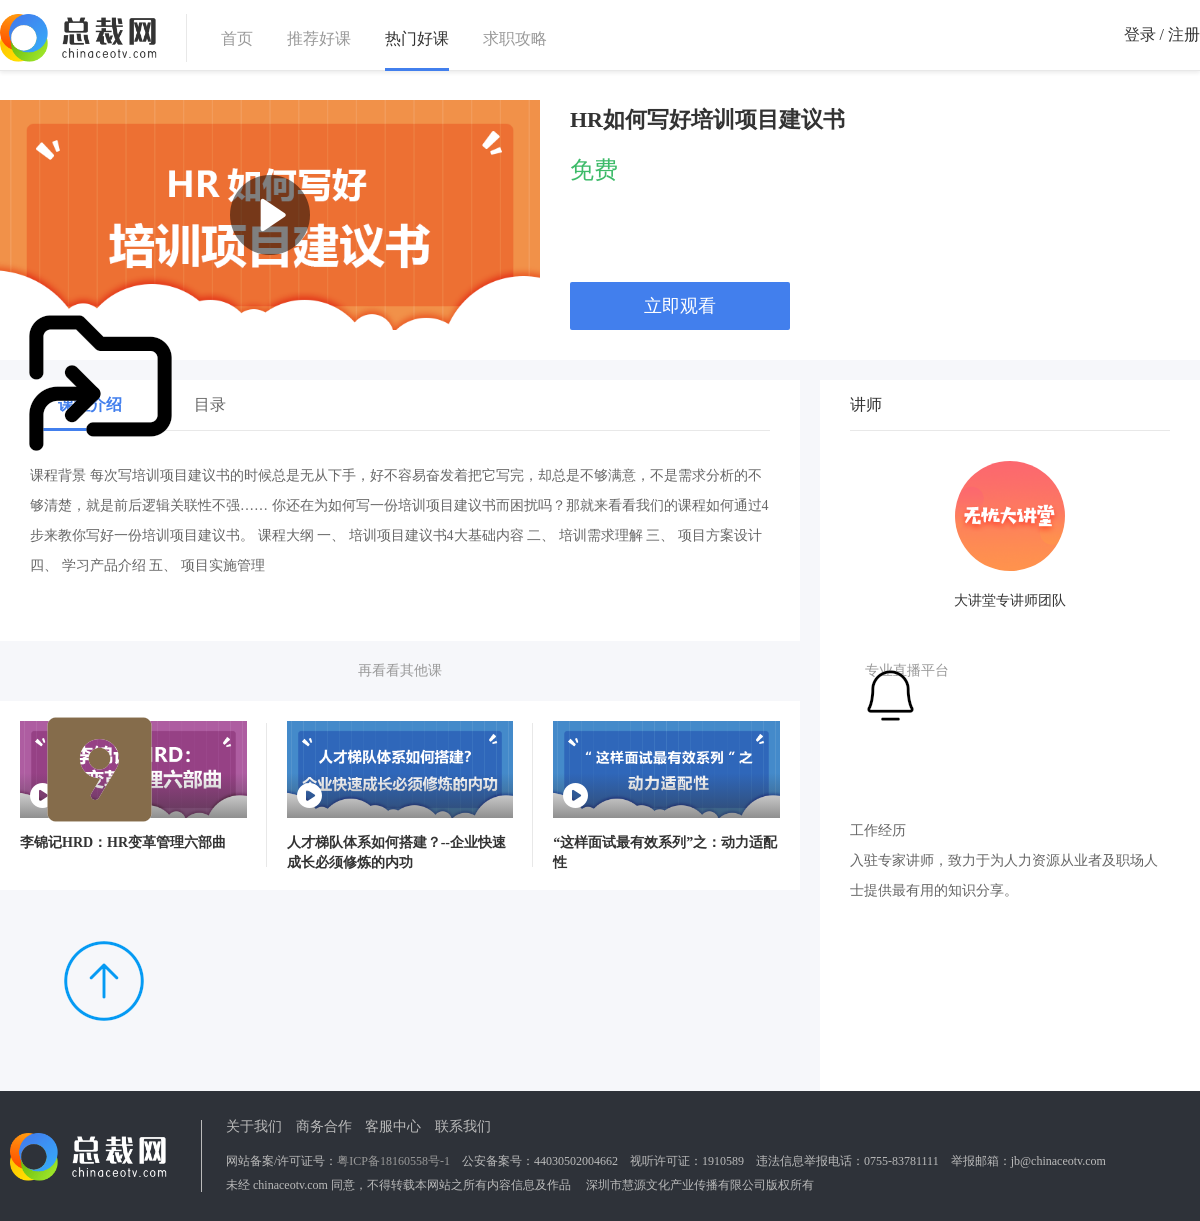 The height and width of the screenshot is (1221, 1200). Describe the element at coordinates (100, 379) in the screenshot. I see `create a symbolic link to this folder` at that location.